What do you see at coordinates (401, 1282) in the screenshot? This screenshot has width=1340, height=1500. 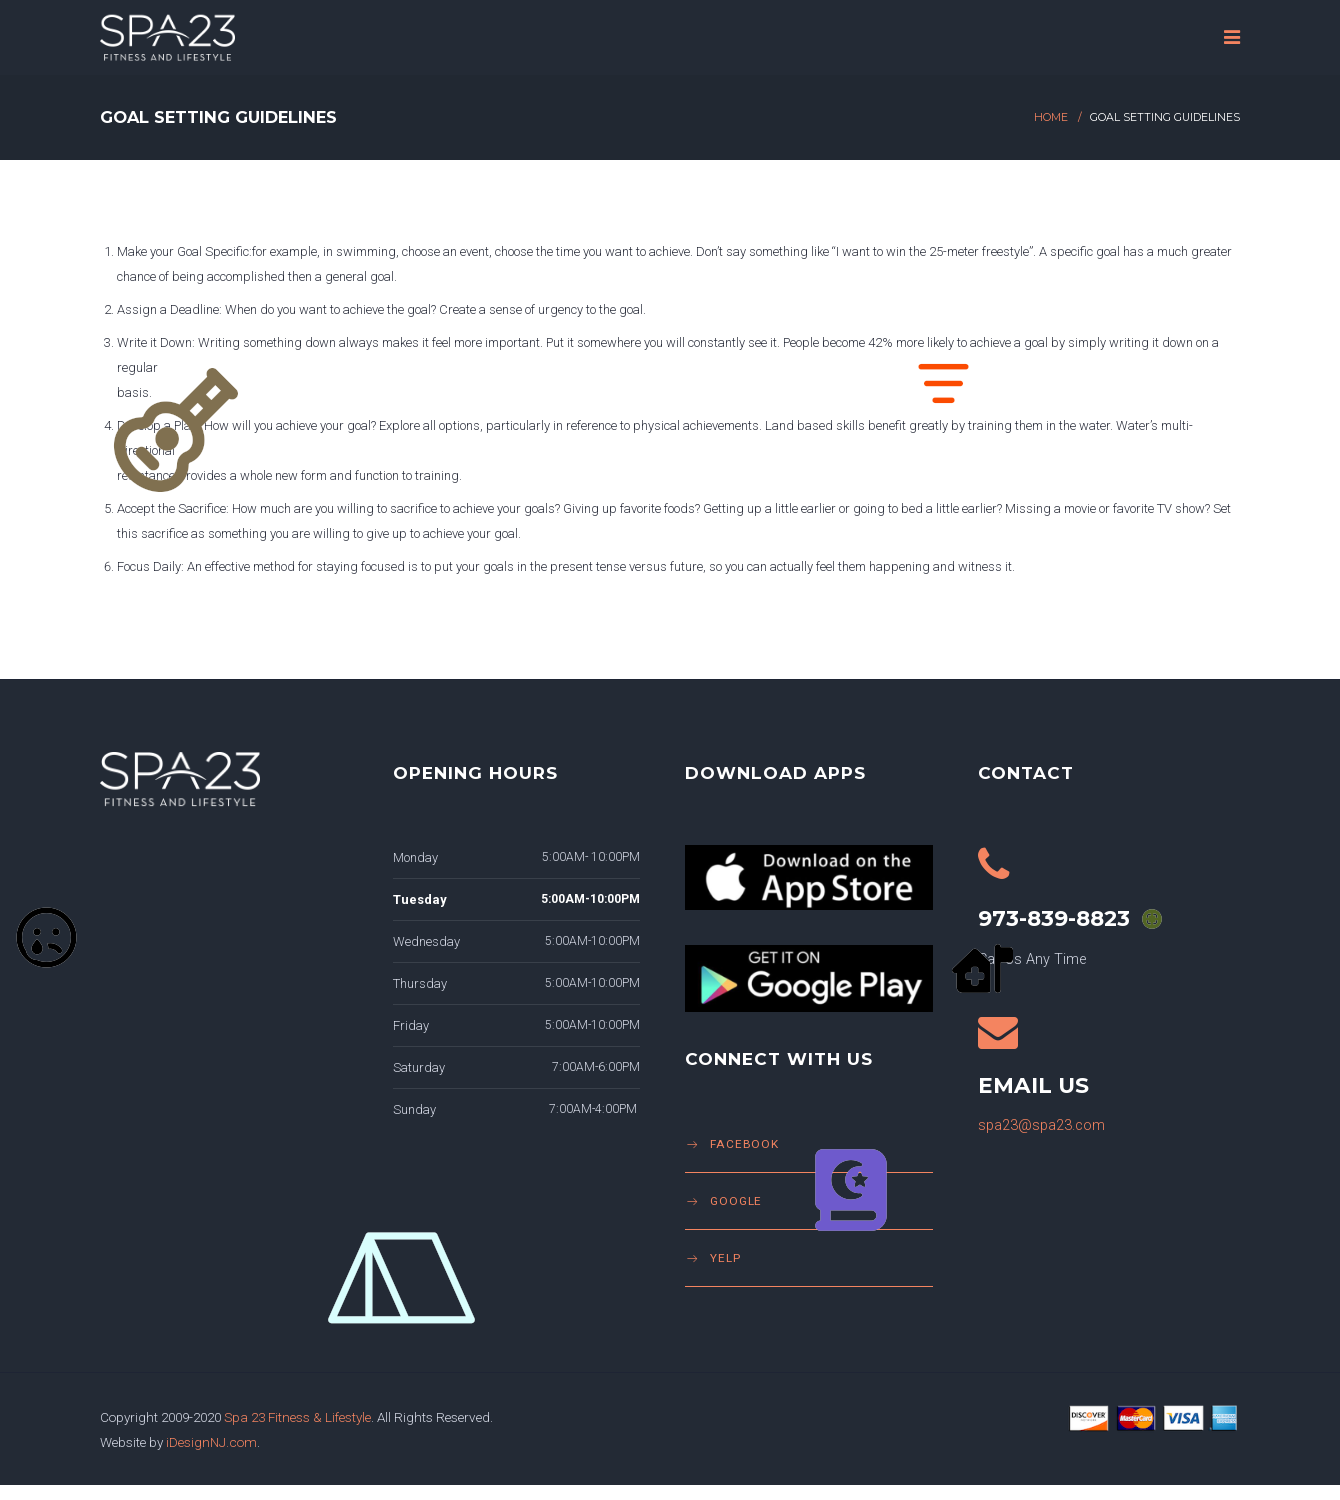 I see `view camping or outdoor locations` at bounding box center [401, 1282].